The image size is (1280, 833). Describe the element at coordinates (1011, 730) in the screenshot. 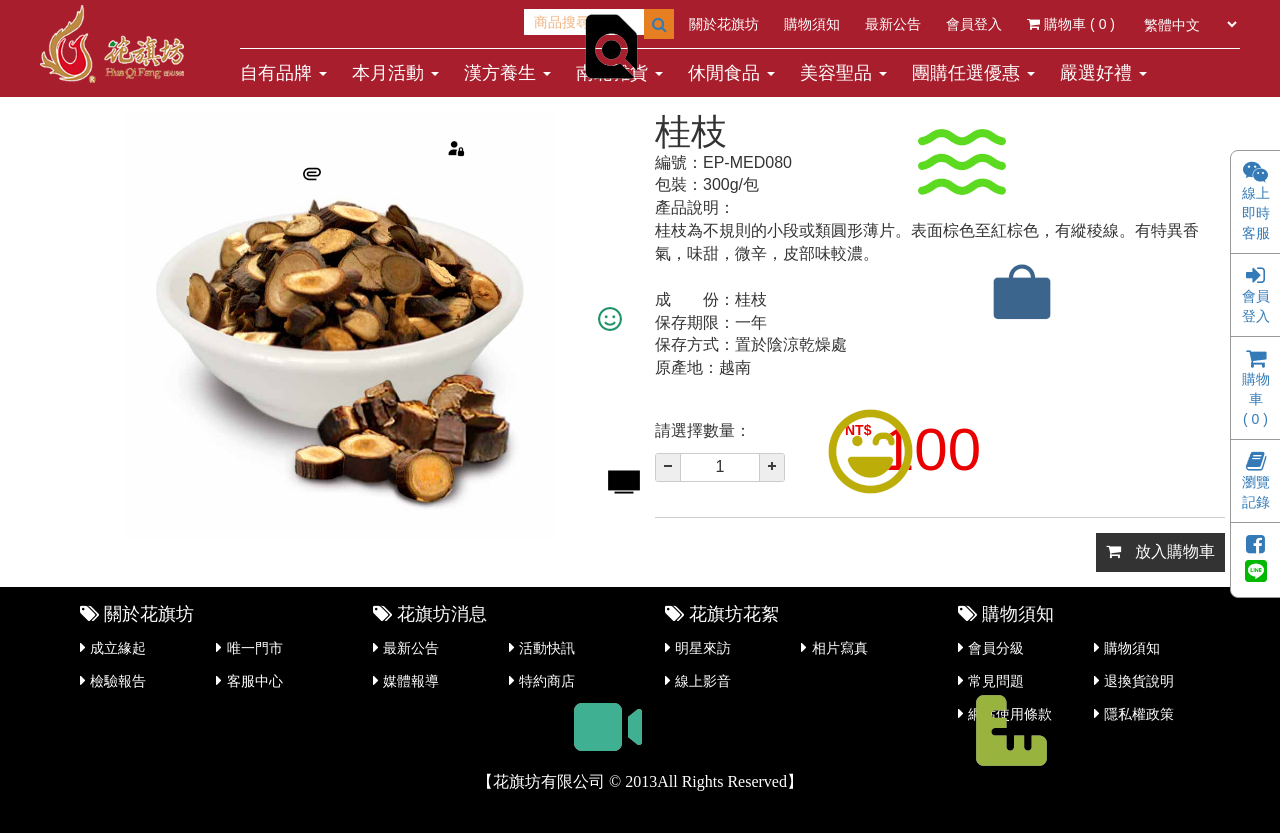

I see `access measurement tools` at that location.